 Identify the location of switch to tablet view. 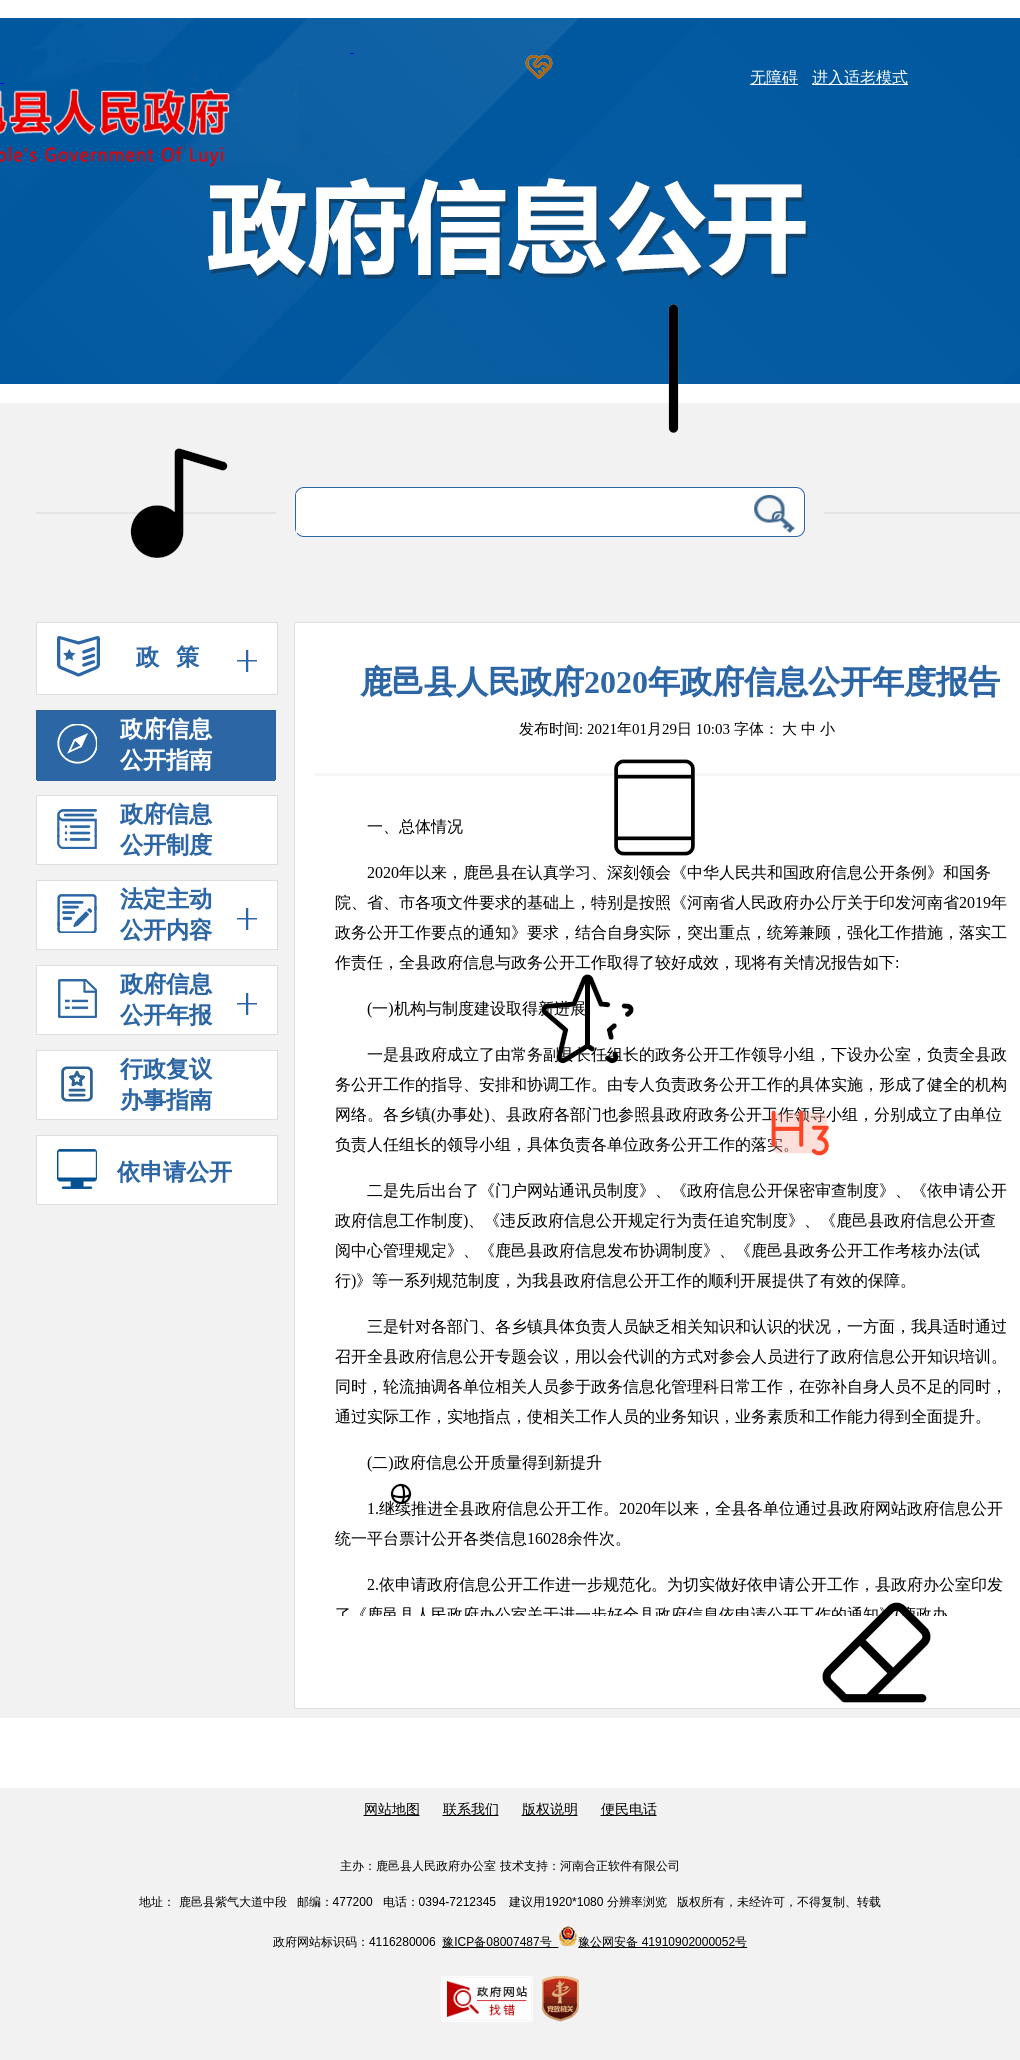
(654, 807).